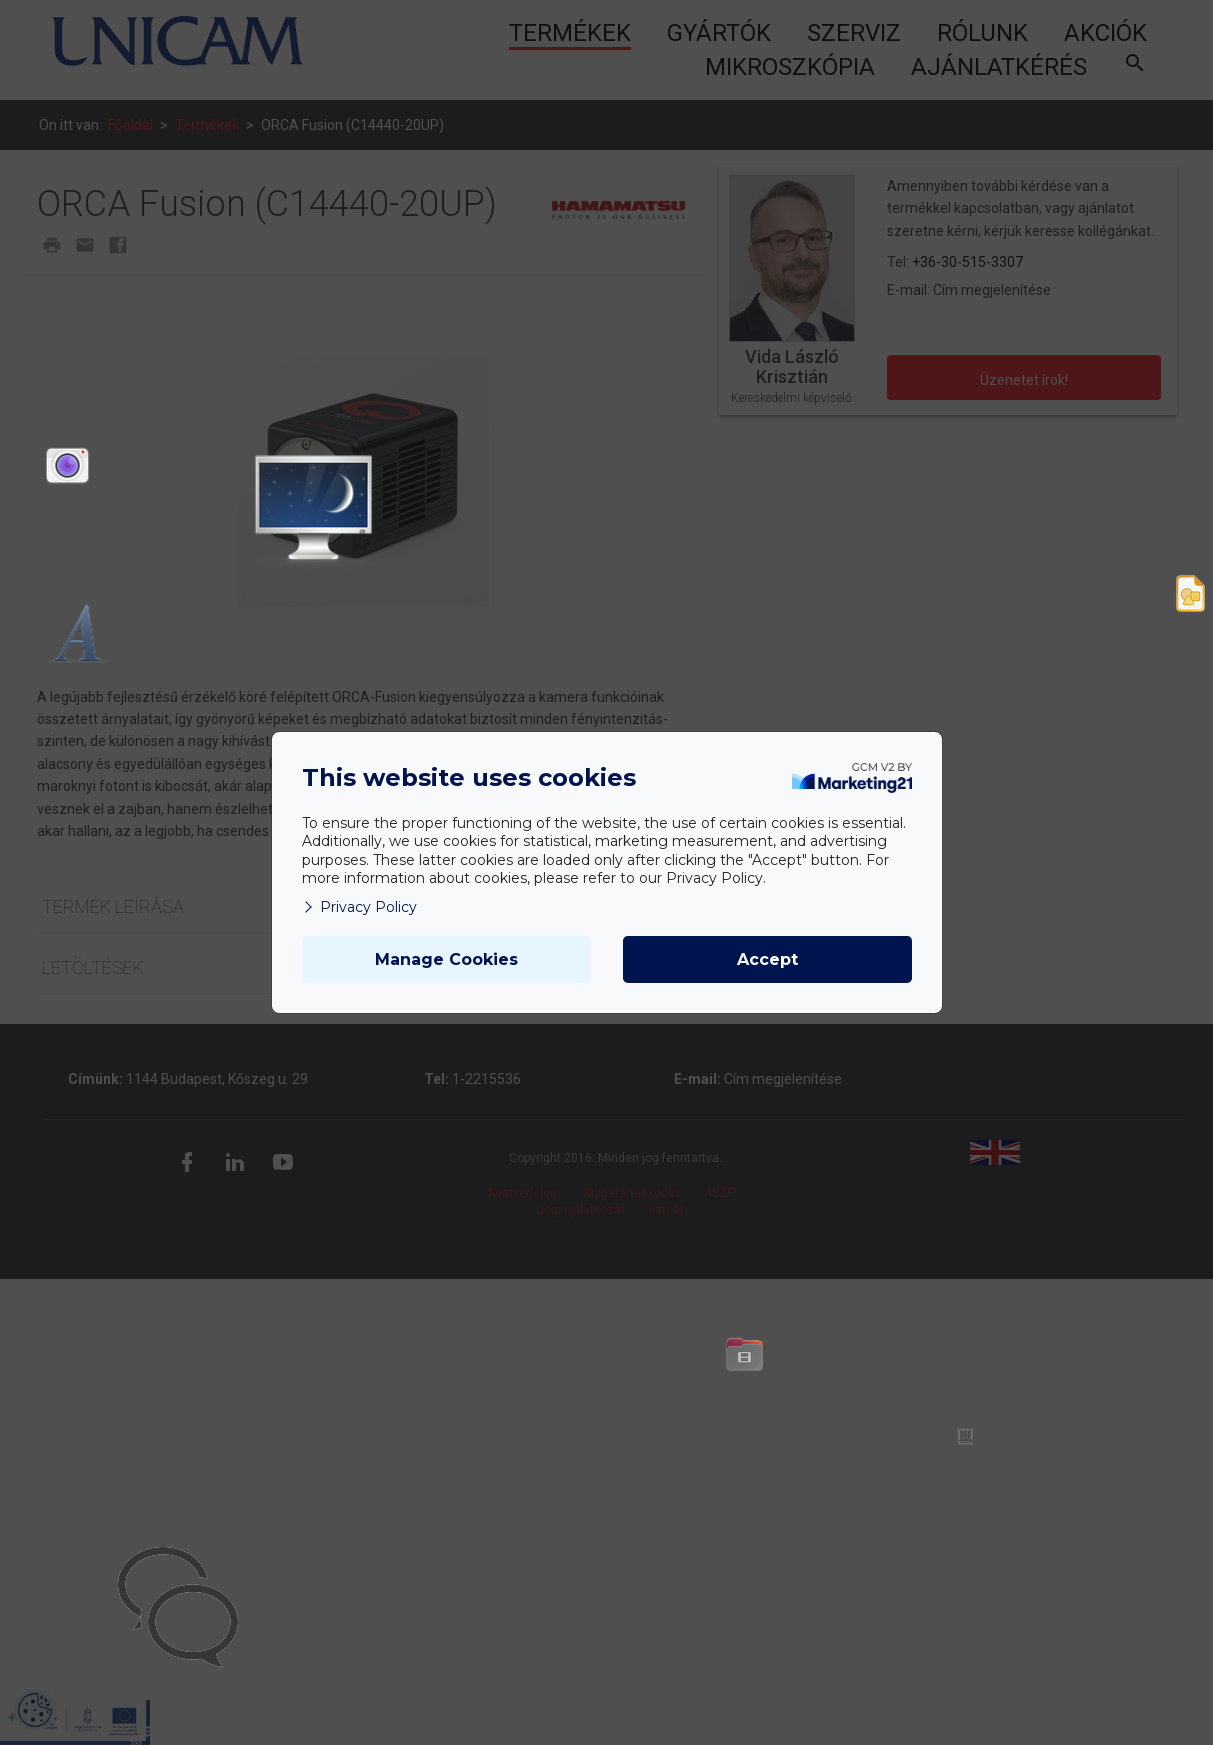 Image resolution: width=1213 pixels, height=1745 pixels. Describe the element at coordinates (744, 1354) in the screenshot. I see `open your videos folder` at that location.